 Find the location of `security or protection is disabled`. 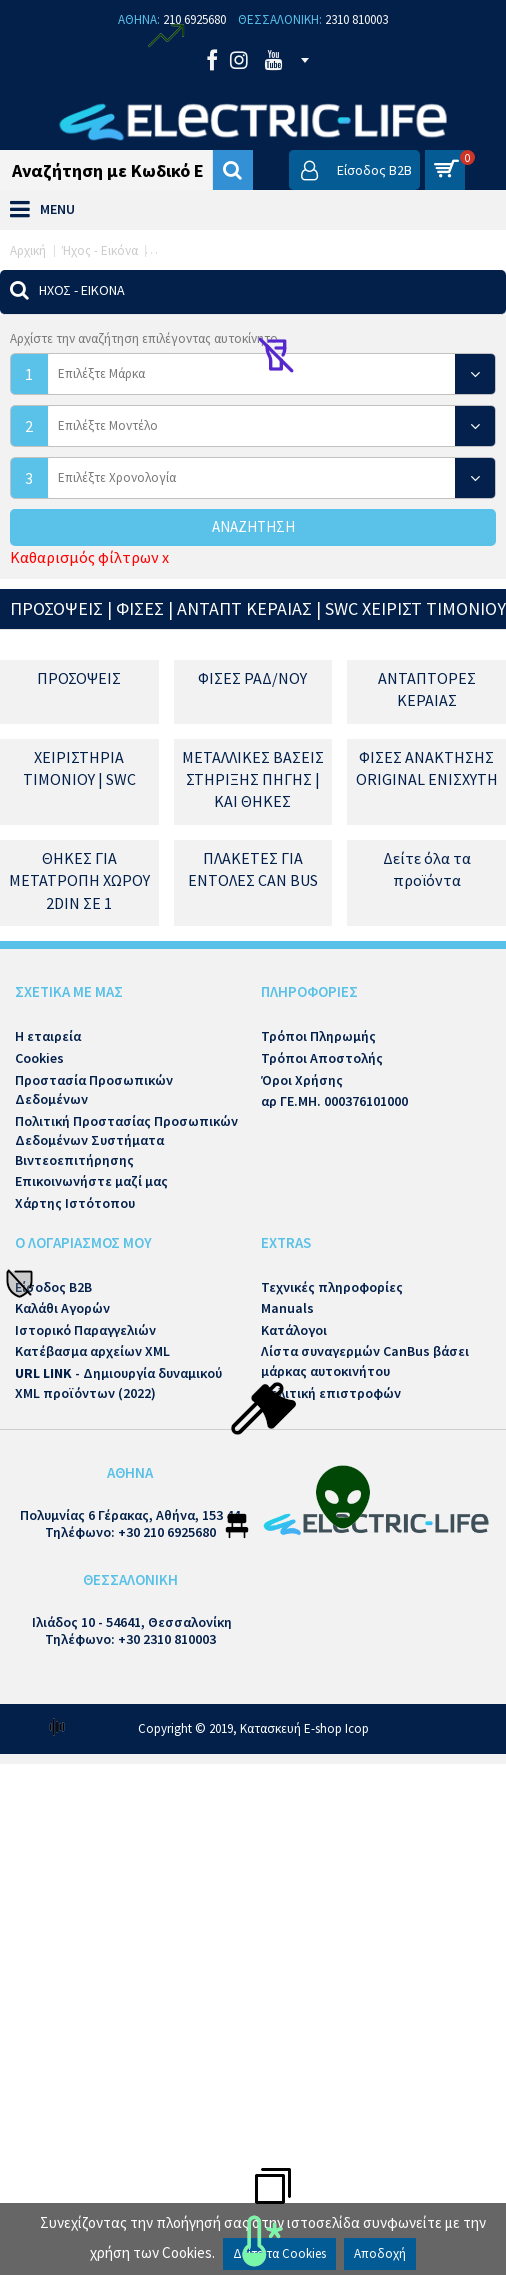

security or protection is disabled is located at coordinates (19, 1282).